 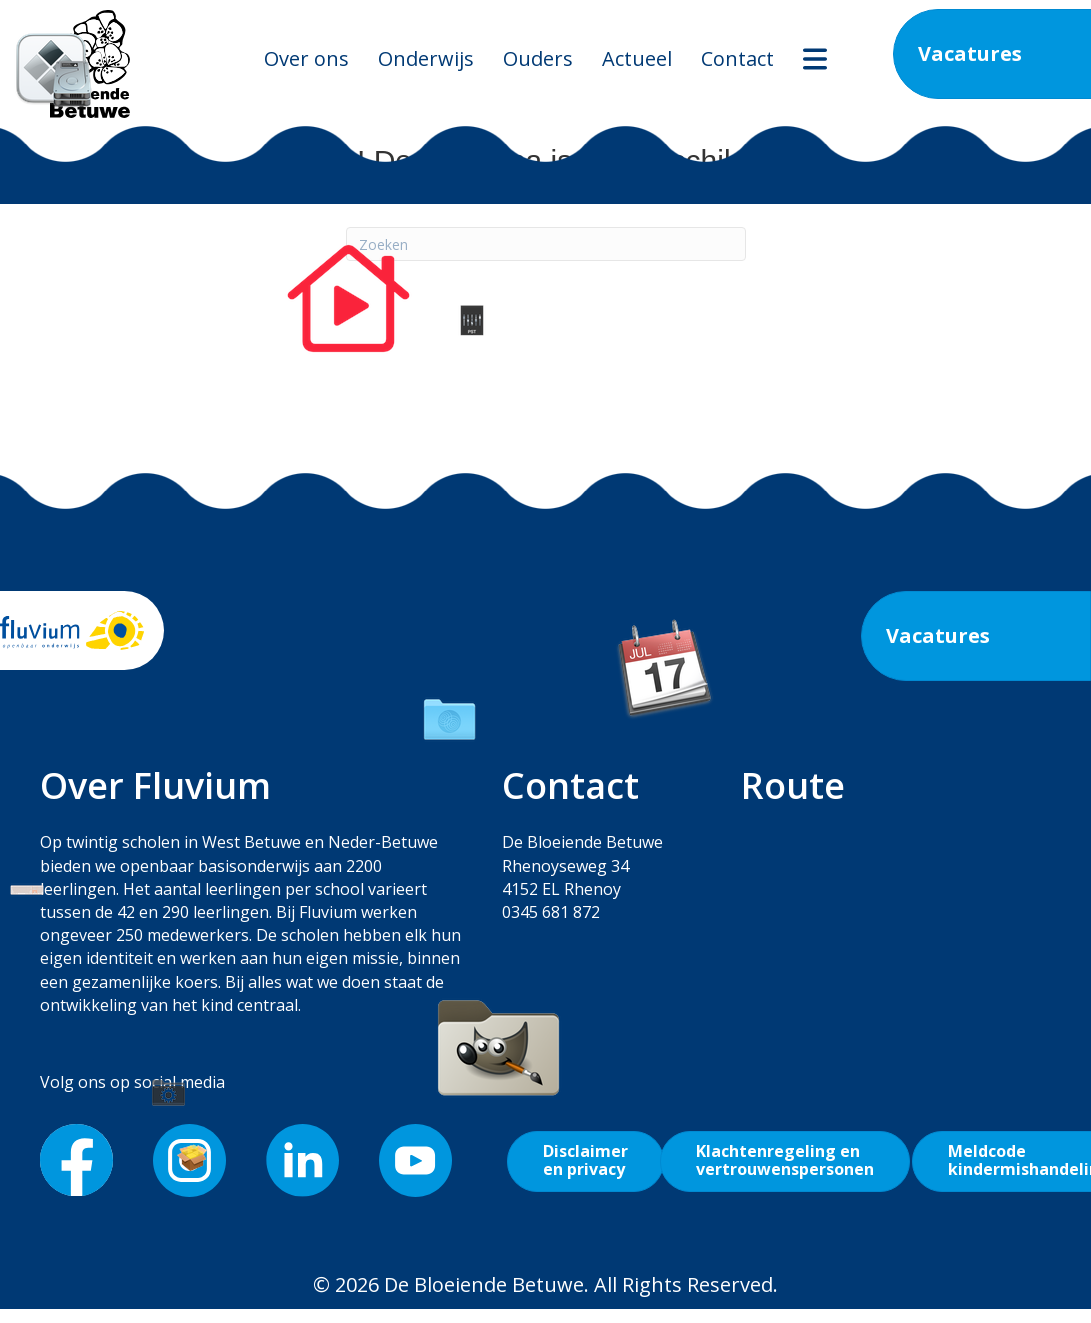 What do you see at coordinates (51, 68) in the screenshot?
I see `launch boot camp assistant to install windows on your mac` at bounding box center [51, 68].